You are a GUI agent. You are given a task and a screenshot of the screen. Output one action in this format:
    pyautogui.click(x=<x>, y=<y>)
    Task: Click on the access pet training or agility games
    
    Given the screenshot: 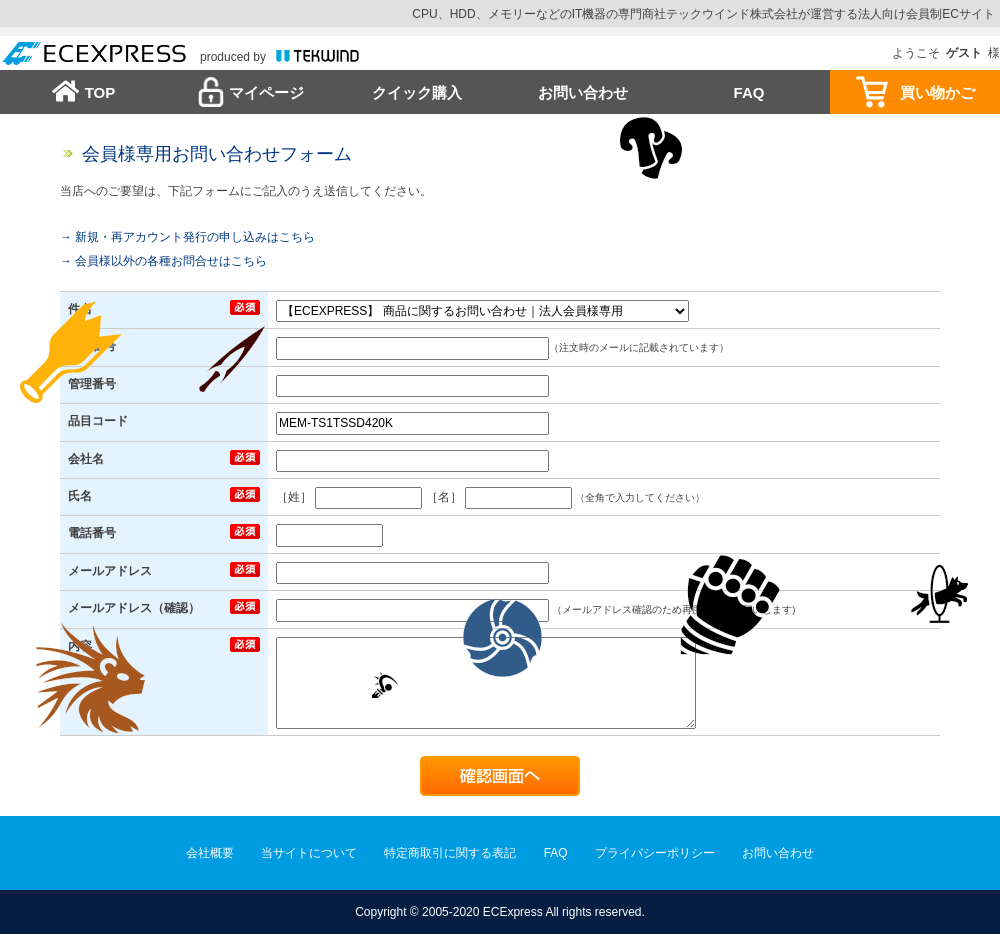 What is the action you would take?
    pyautogui.click(x=939, y=593)
    